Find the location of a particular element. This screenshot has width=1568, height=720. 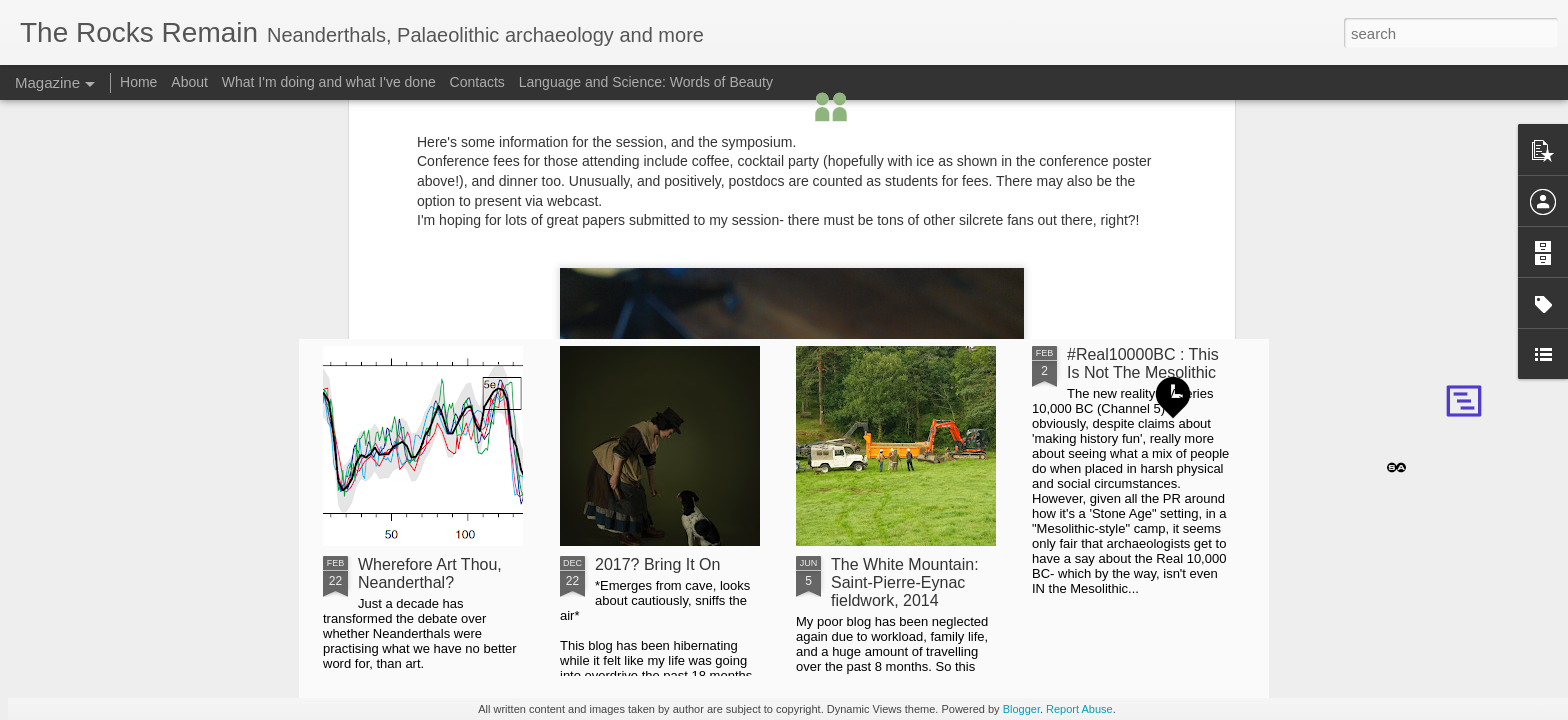

switch to timeline view is located at coordinates (1464, 401).